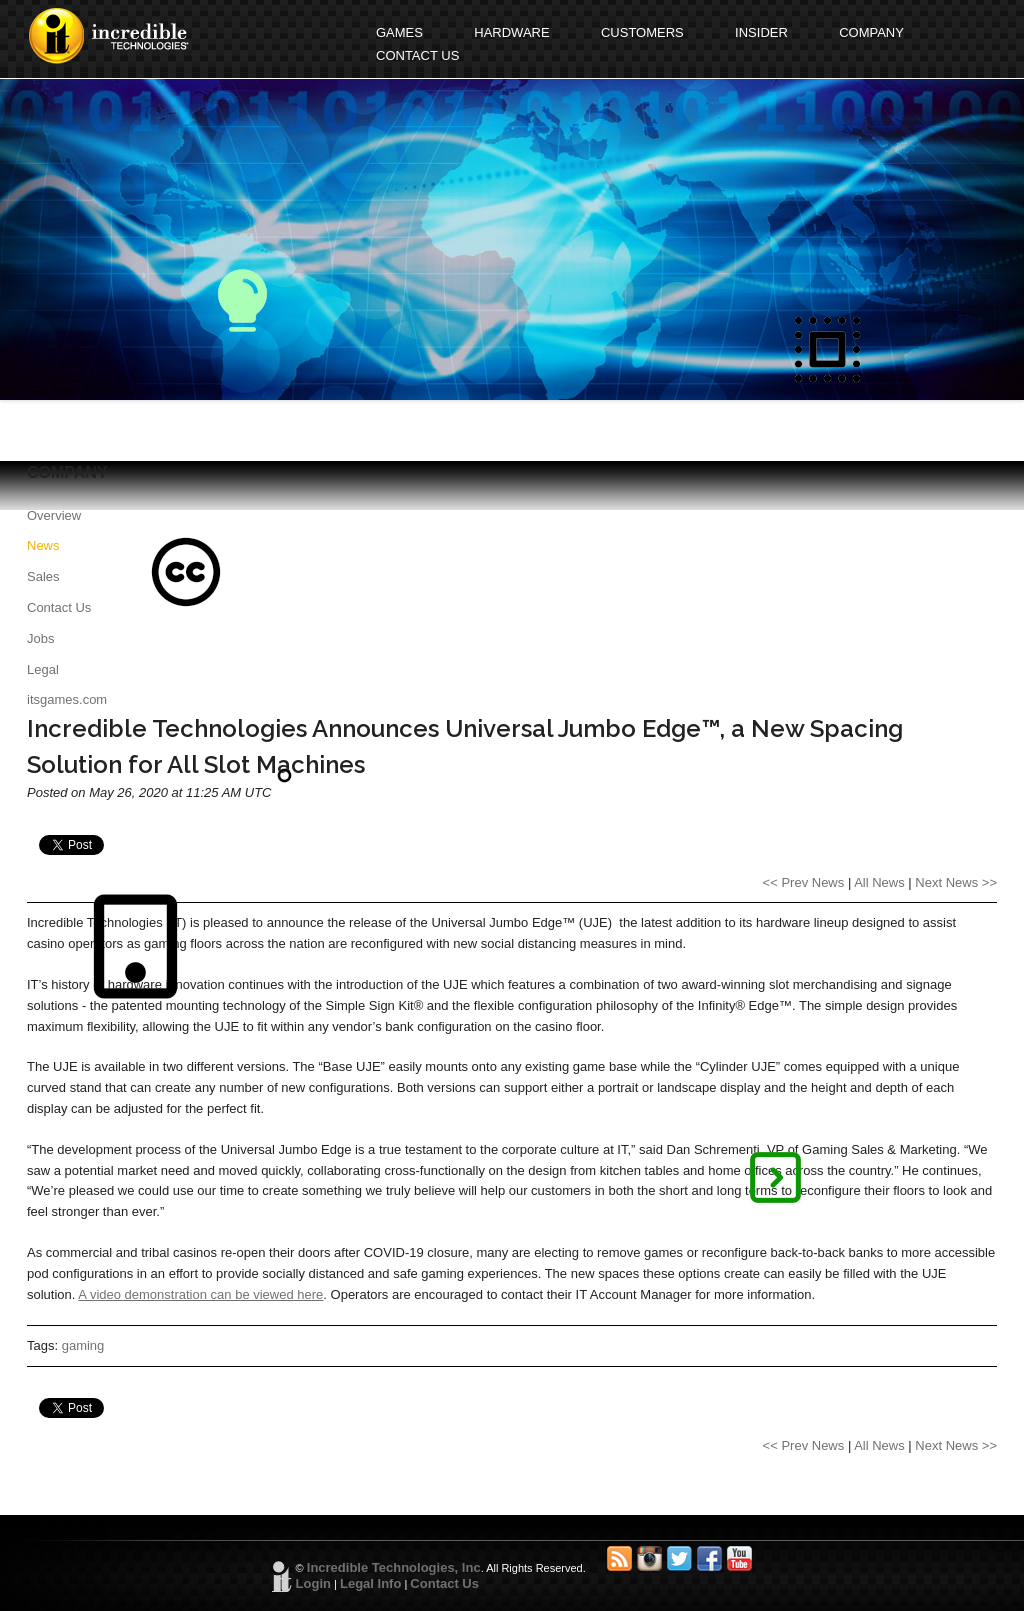 The image size is (1024, 1611). What do you see at coordinates (284, 775) in the screenshot?
I see `indicates a data point or marker on a graph` at bounding box center [284, 775].